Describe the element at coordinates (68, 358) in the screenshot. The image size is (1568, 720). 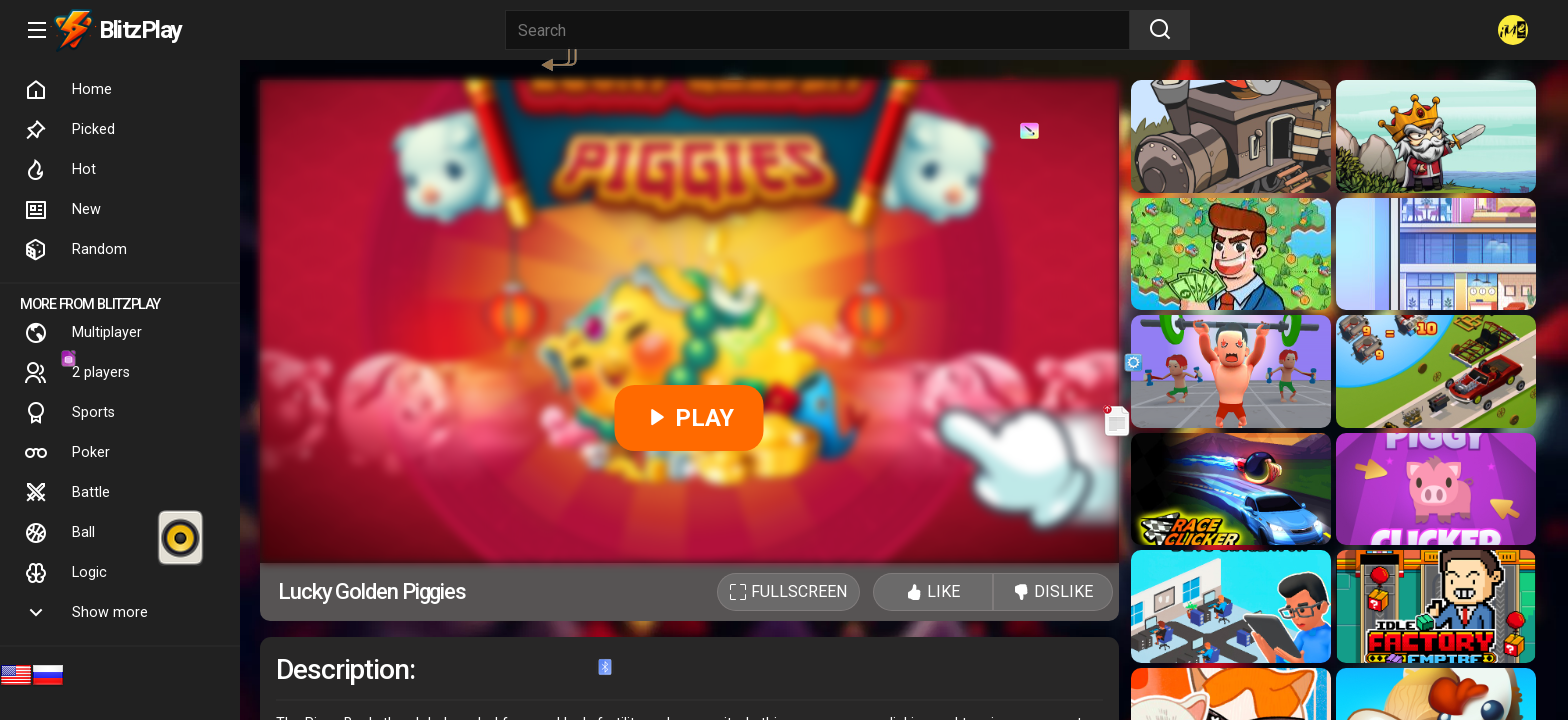
I see `open LibreOffice Base database application` at that location.